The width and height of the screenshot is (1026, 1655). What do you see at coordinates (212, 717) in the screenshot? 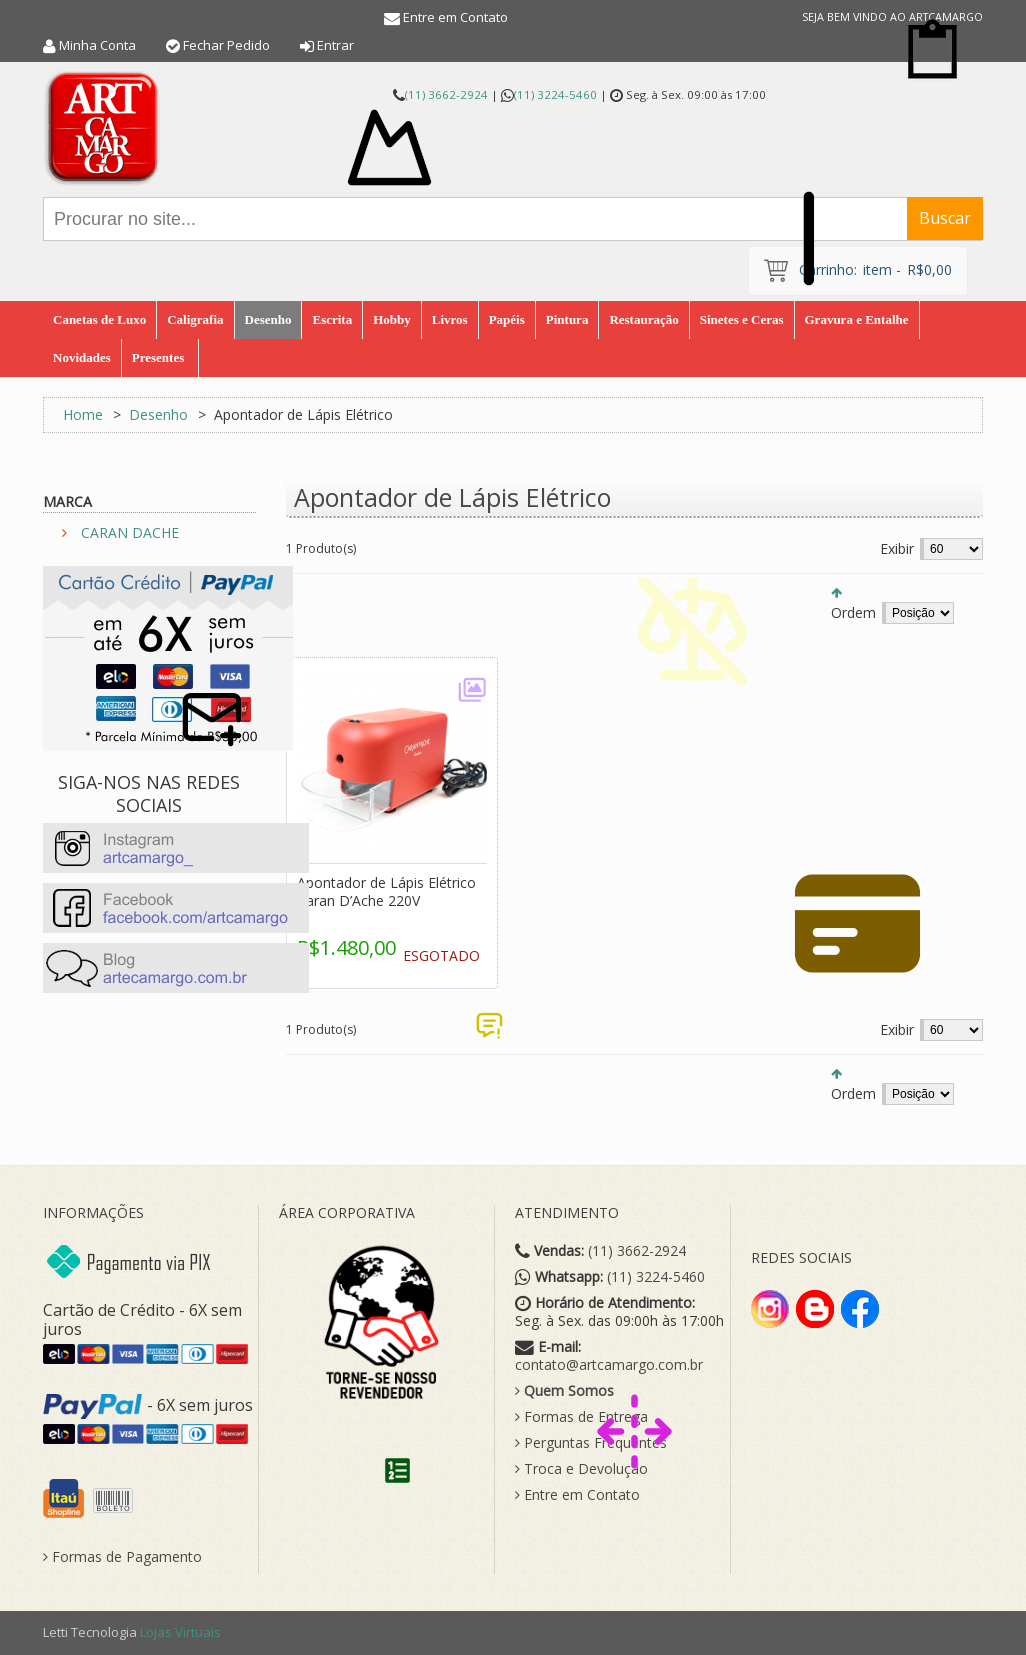
I see `compose a new email` at bounding box center [212, 717].